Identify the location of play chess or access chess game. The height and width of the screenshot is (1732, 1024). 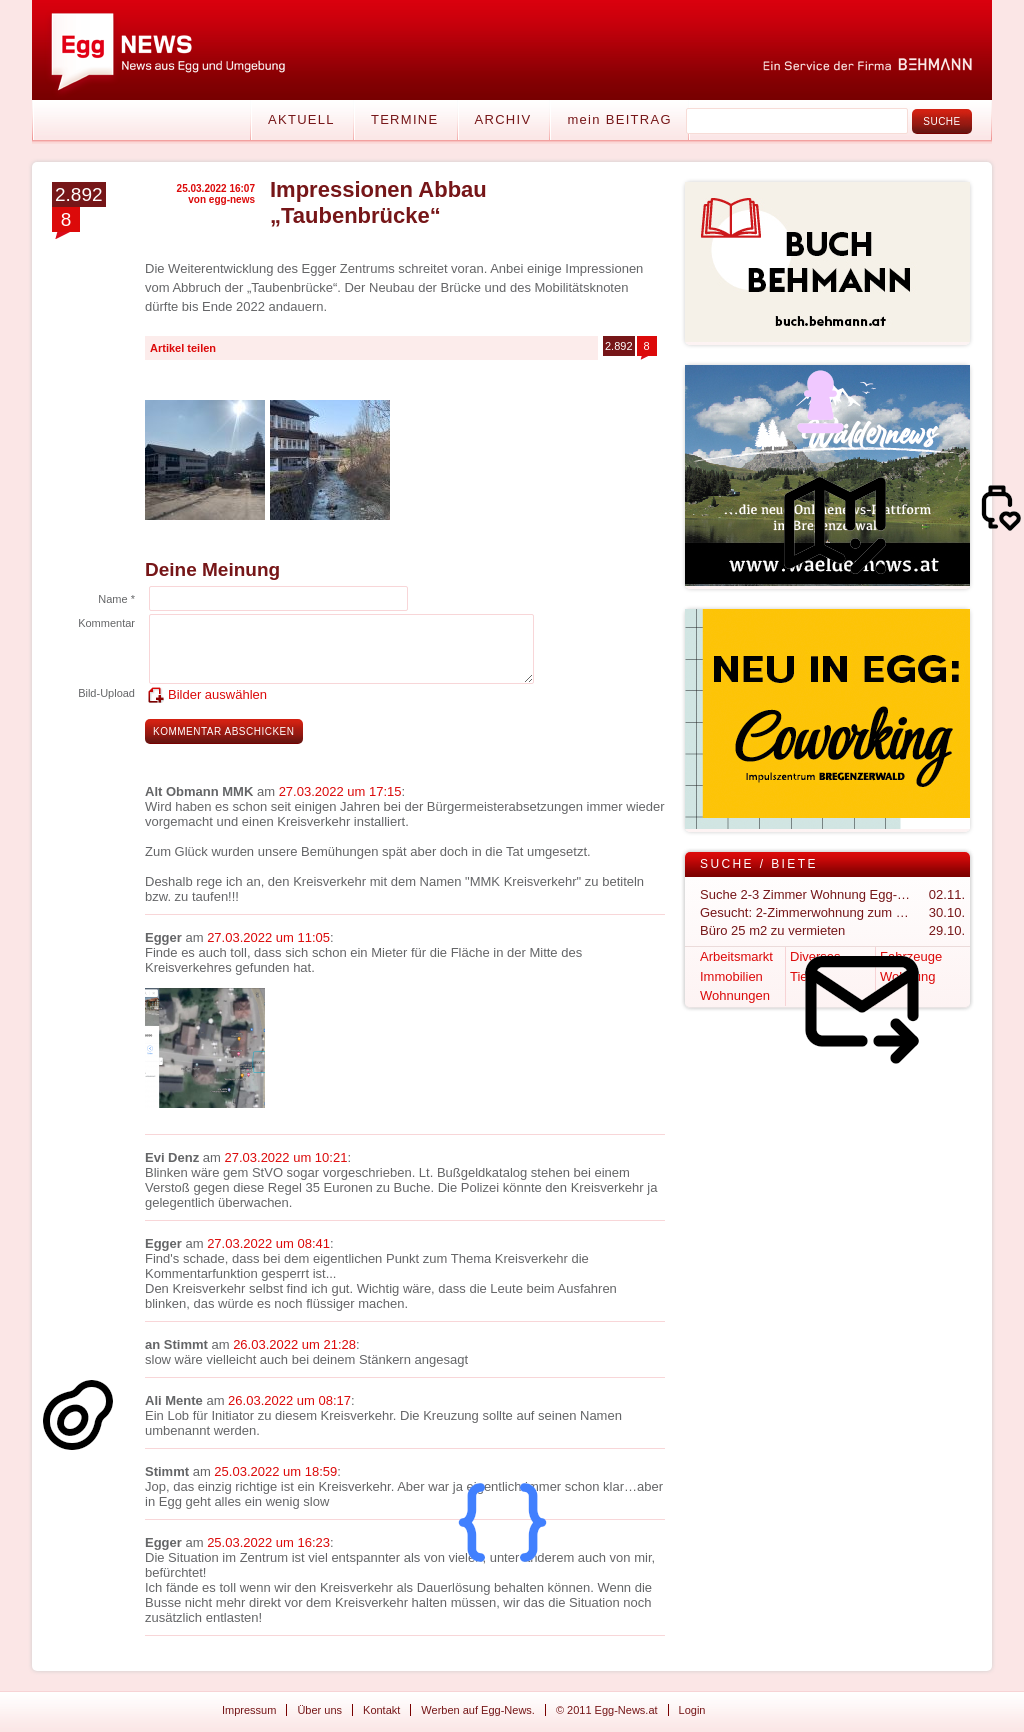
(820, 403).